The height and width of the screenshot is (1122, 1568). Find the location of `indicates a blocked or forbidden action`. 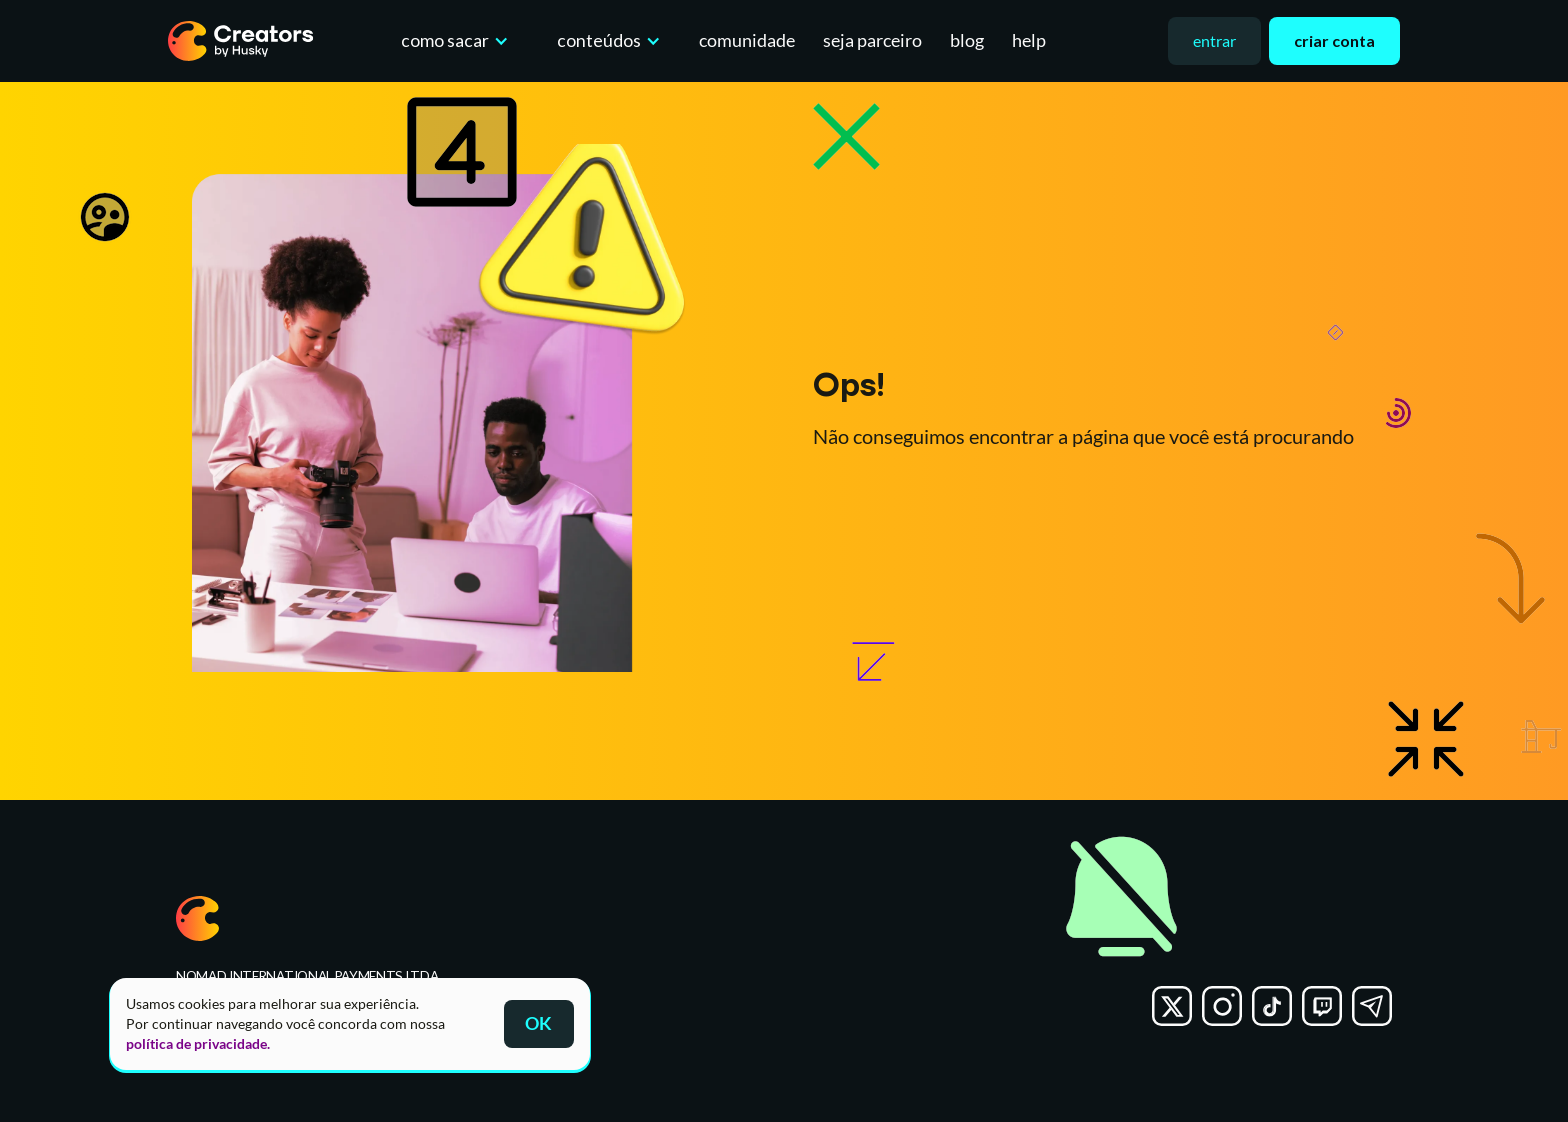

indicates a blocked or forbidden action is located at coordinates (1335, 332).